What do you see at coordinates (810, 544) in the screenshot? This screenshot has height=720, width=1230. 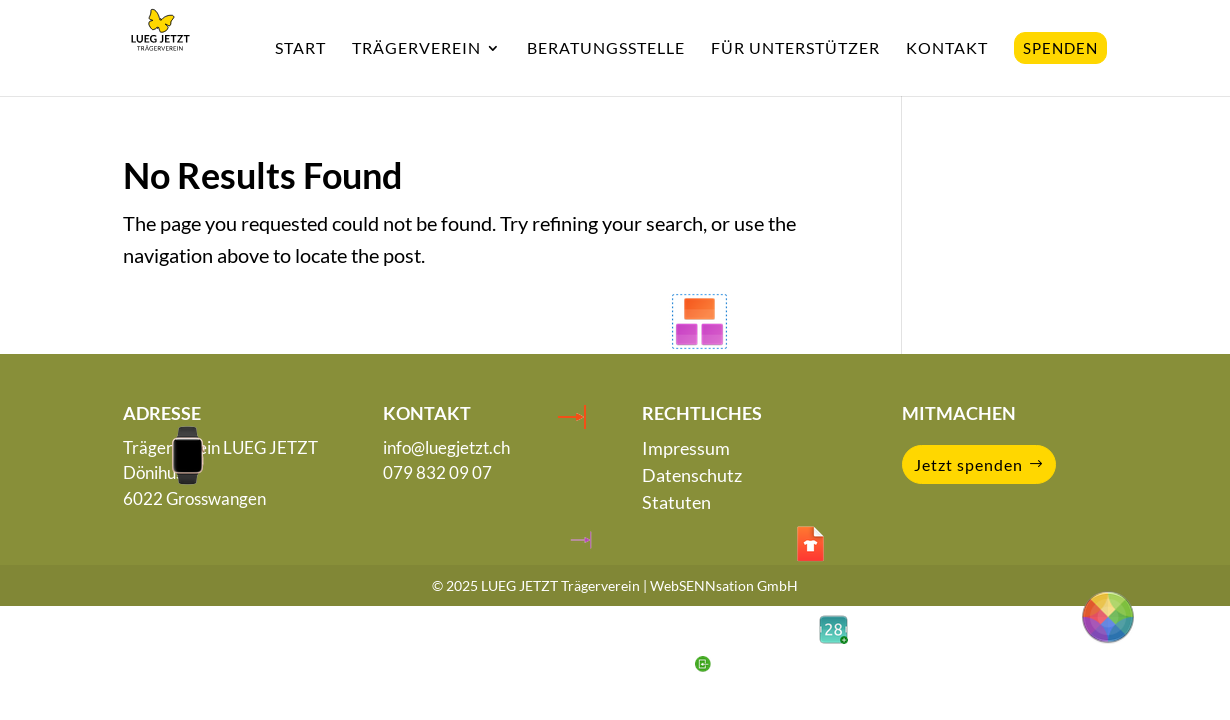 I see `a theme or appearance customization file` at bounding box center [810, 544].